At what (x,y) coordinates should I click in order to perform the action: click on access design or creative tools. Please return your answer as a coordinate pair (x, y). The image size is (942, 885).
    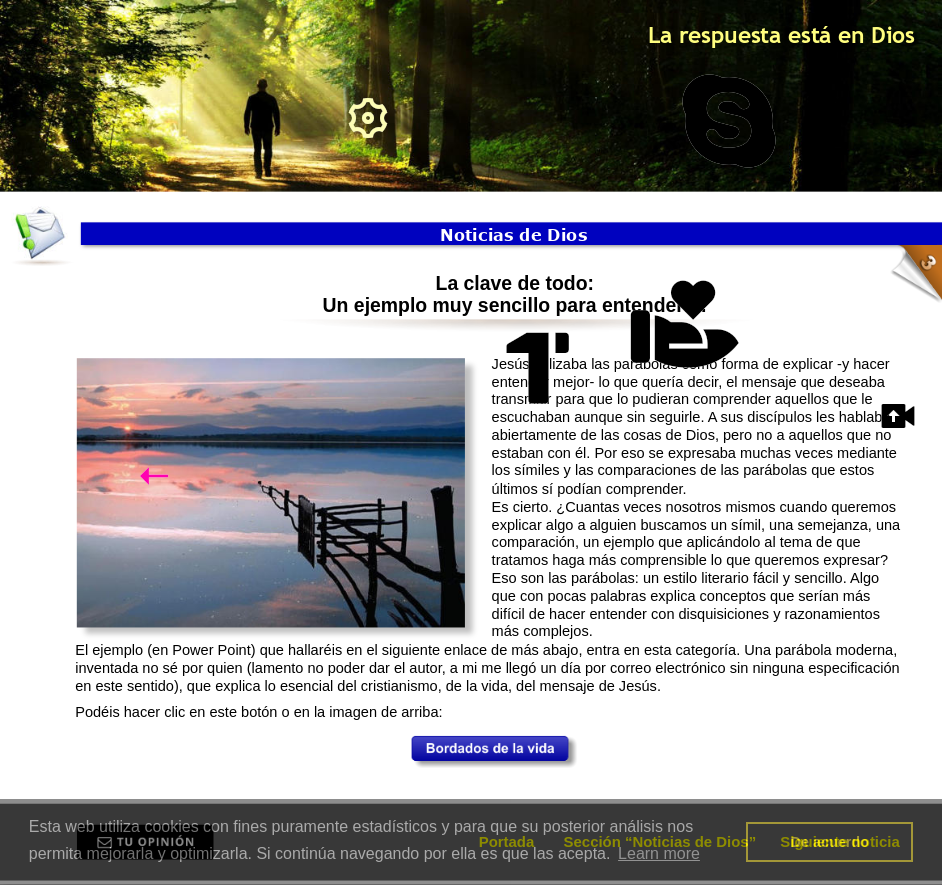
    Looking at the image, I should click on (538, 366).